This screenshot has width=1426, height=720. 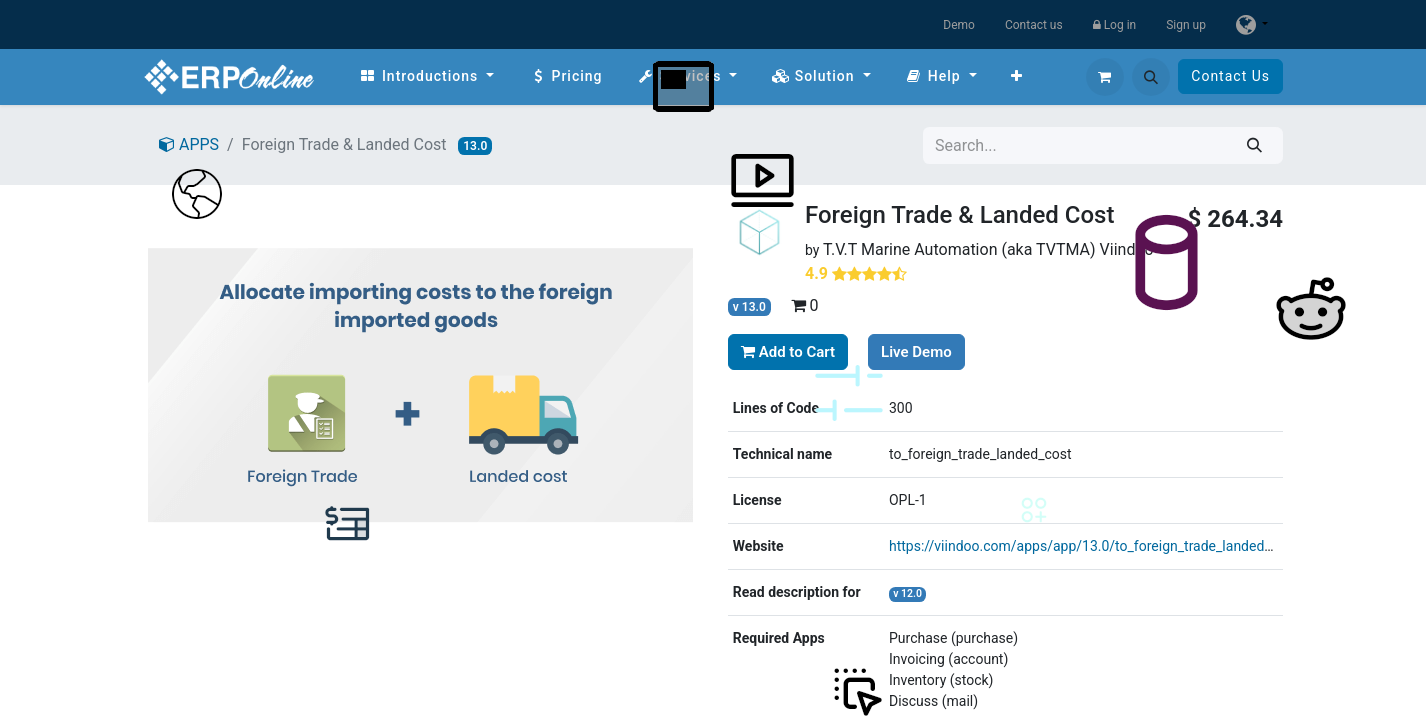 I want to click on open the Reddit app, so click(x=1311, y=312).